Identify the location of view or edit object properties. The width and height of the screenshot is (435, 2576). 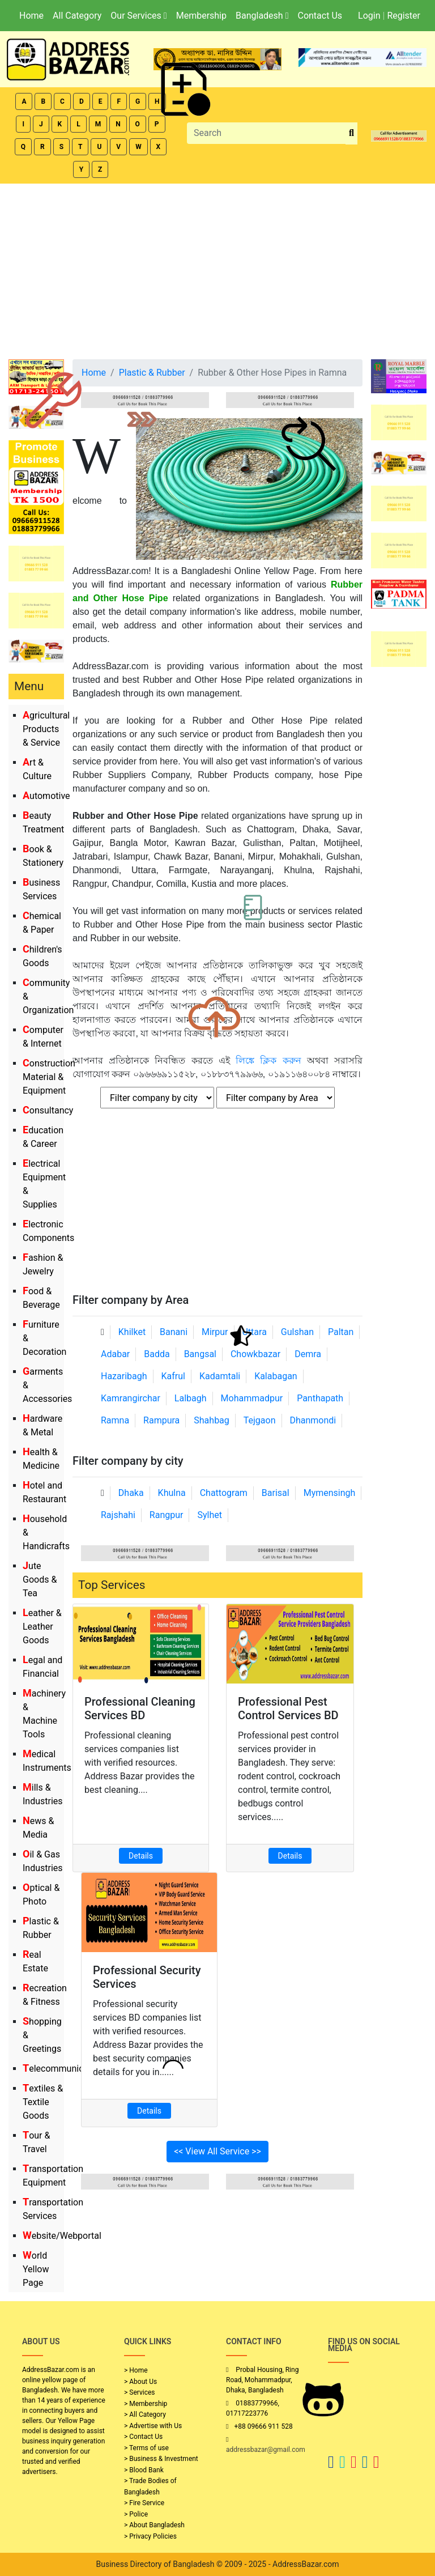
(53, 400).